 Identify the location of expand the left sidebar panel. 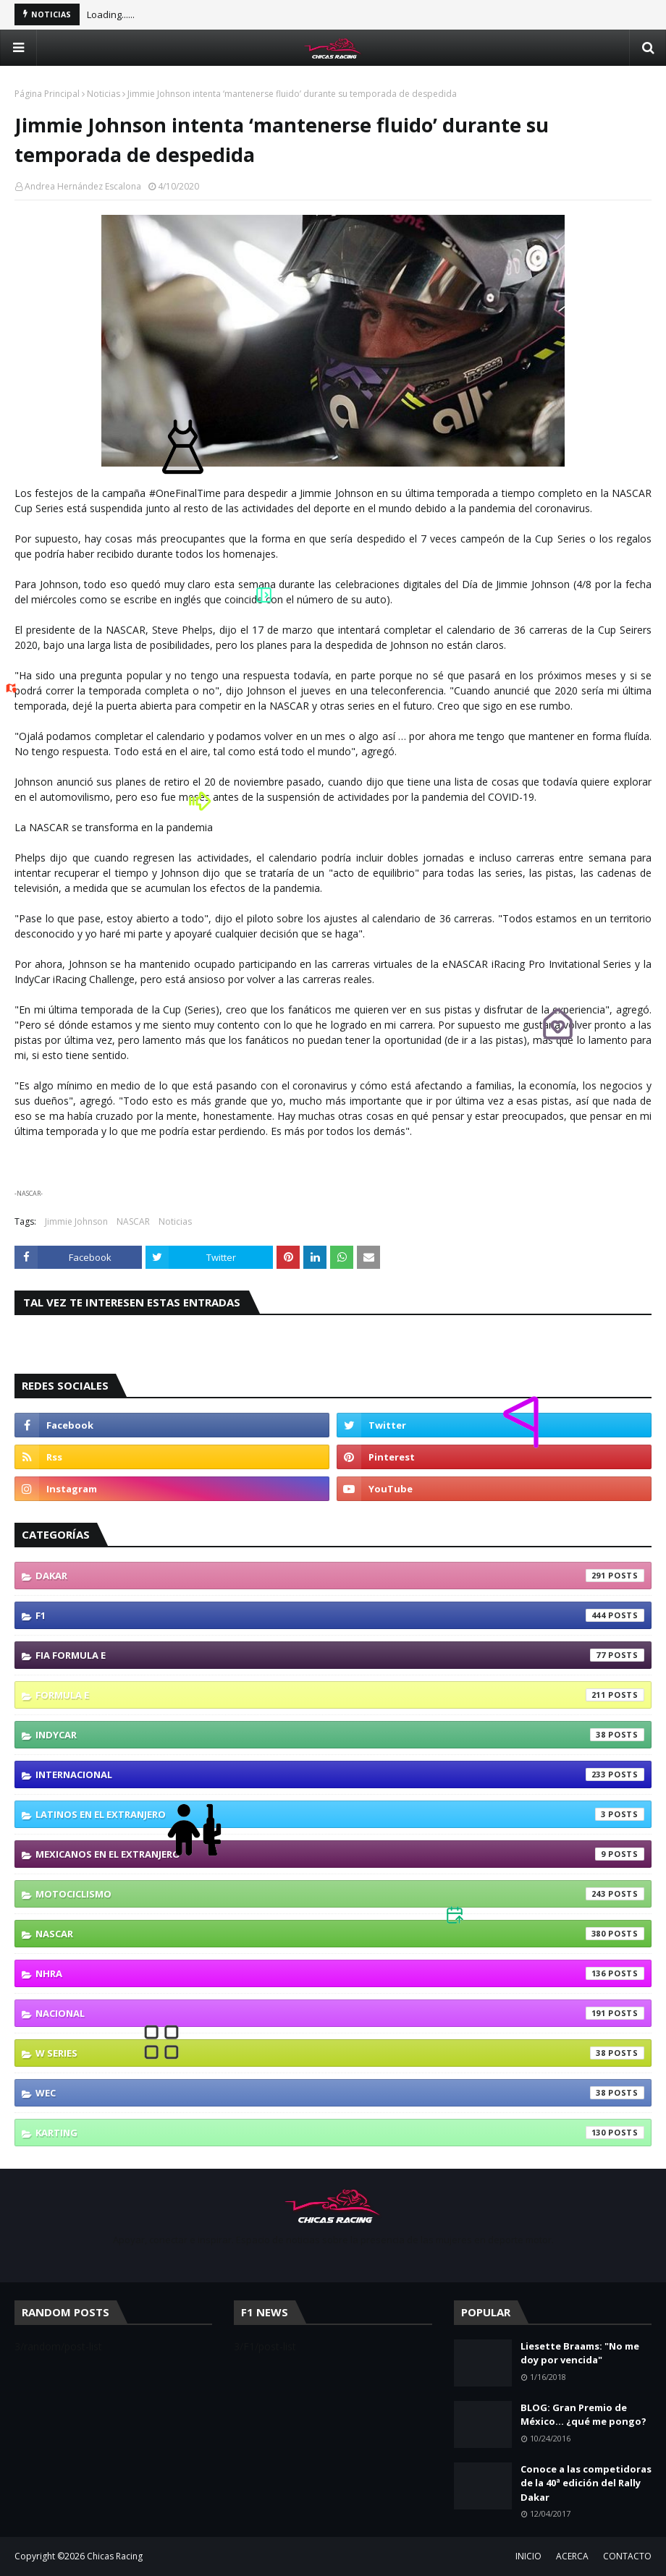
(264, 595).